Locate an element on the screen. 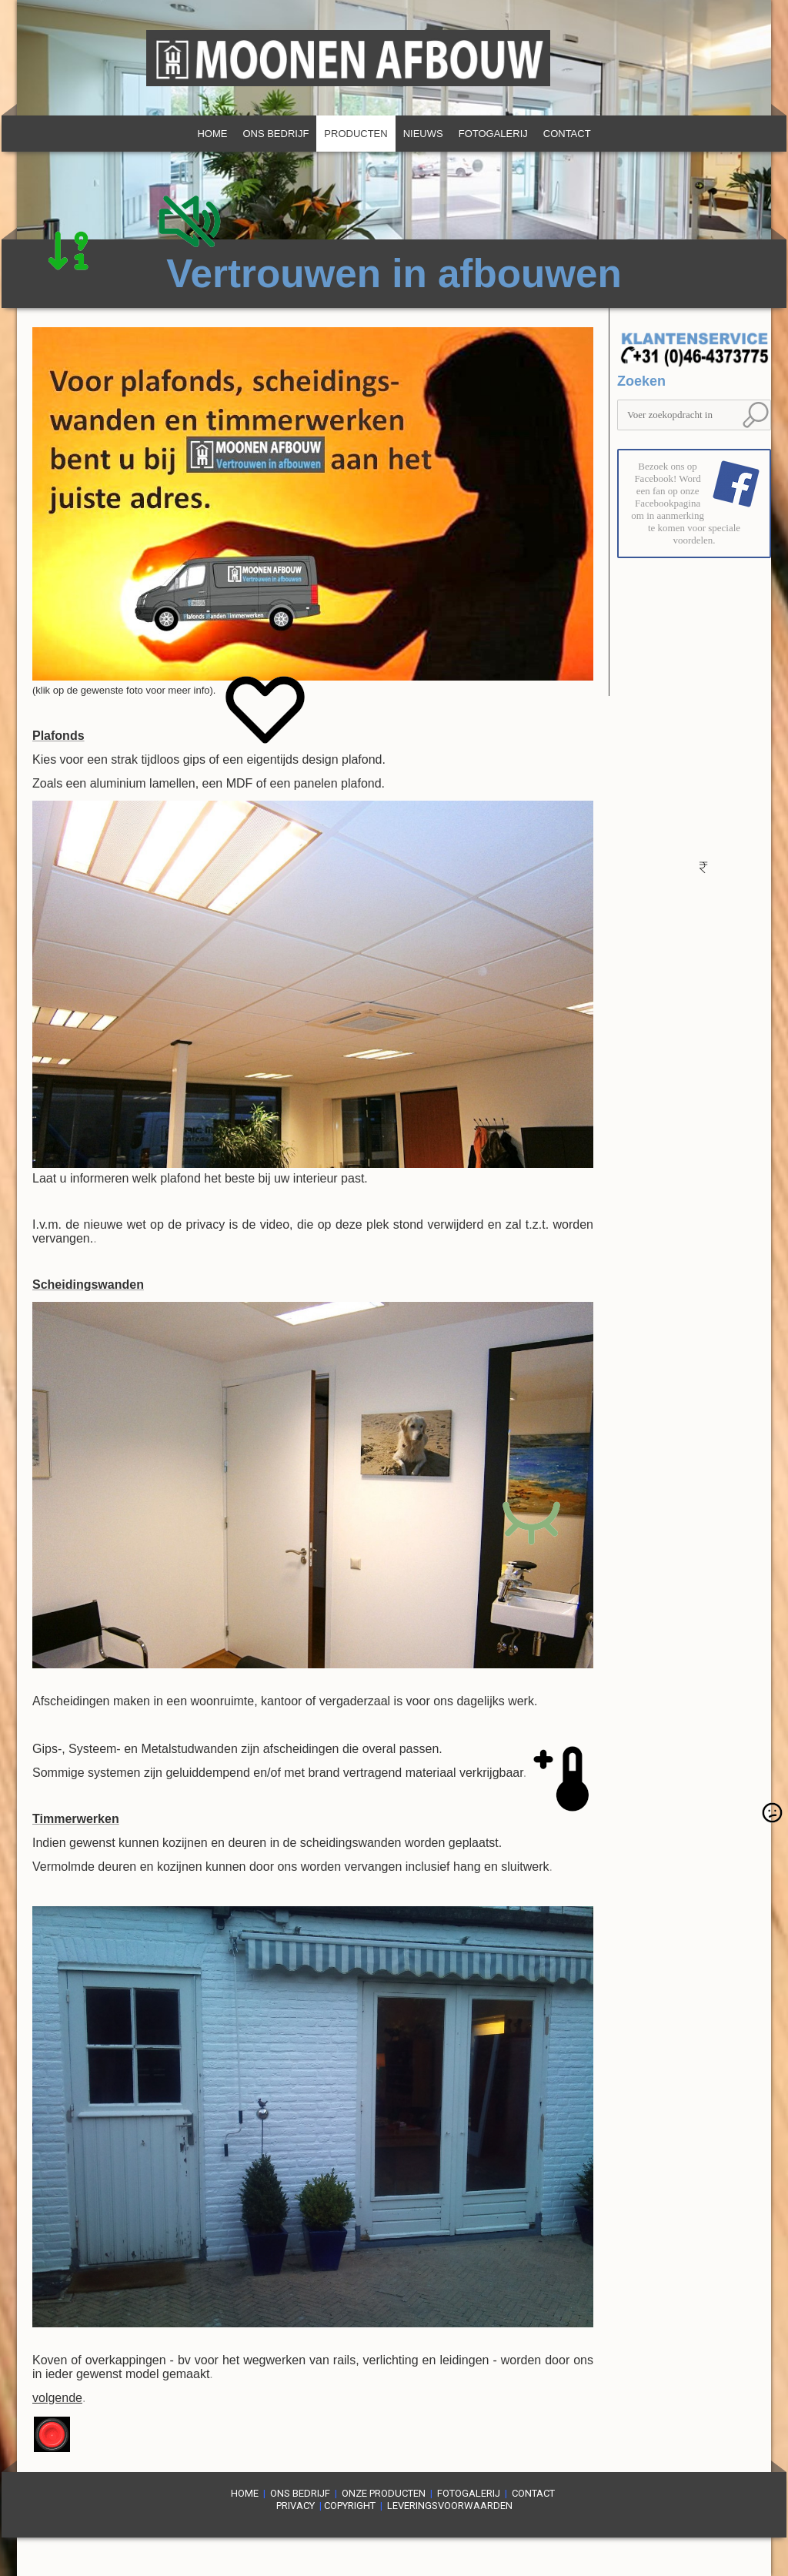 Image resolution: width=788 pixels, height=2576 pixels. view price in Indian rupees is located at coordinates (703, 867).